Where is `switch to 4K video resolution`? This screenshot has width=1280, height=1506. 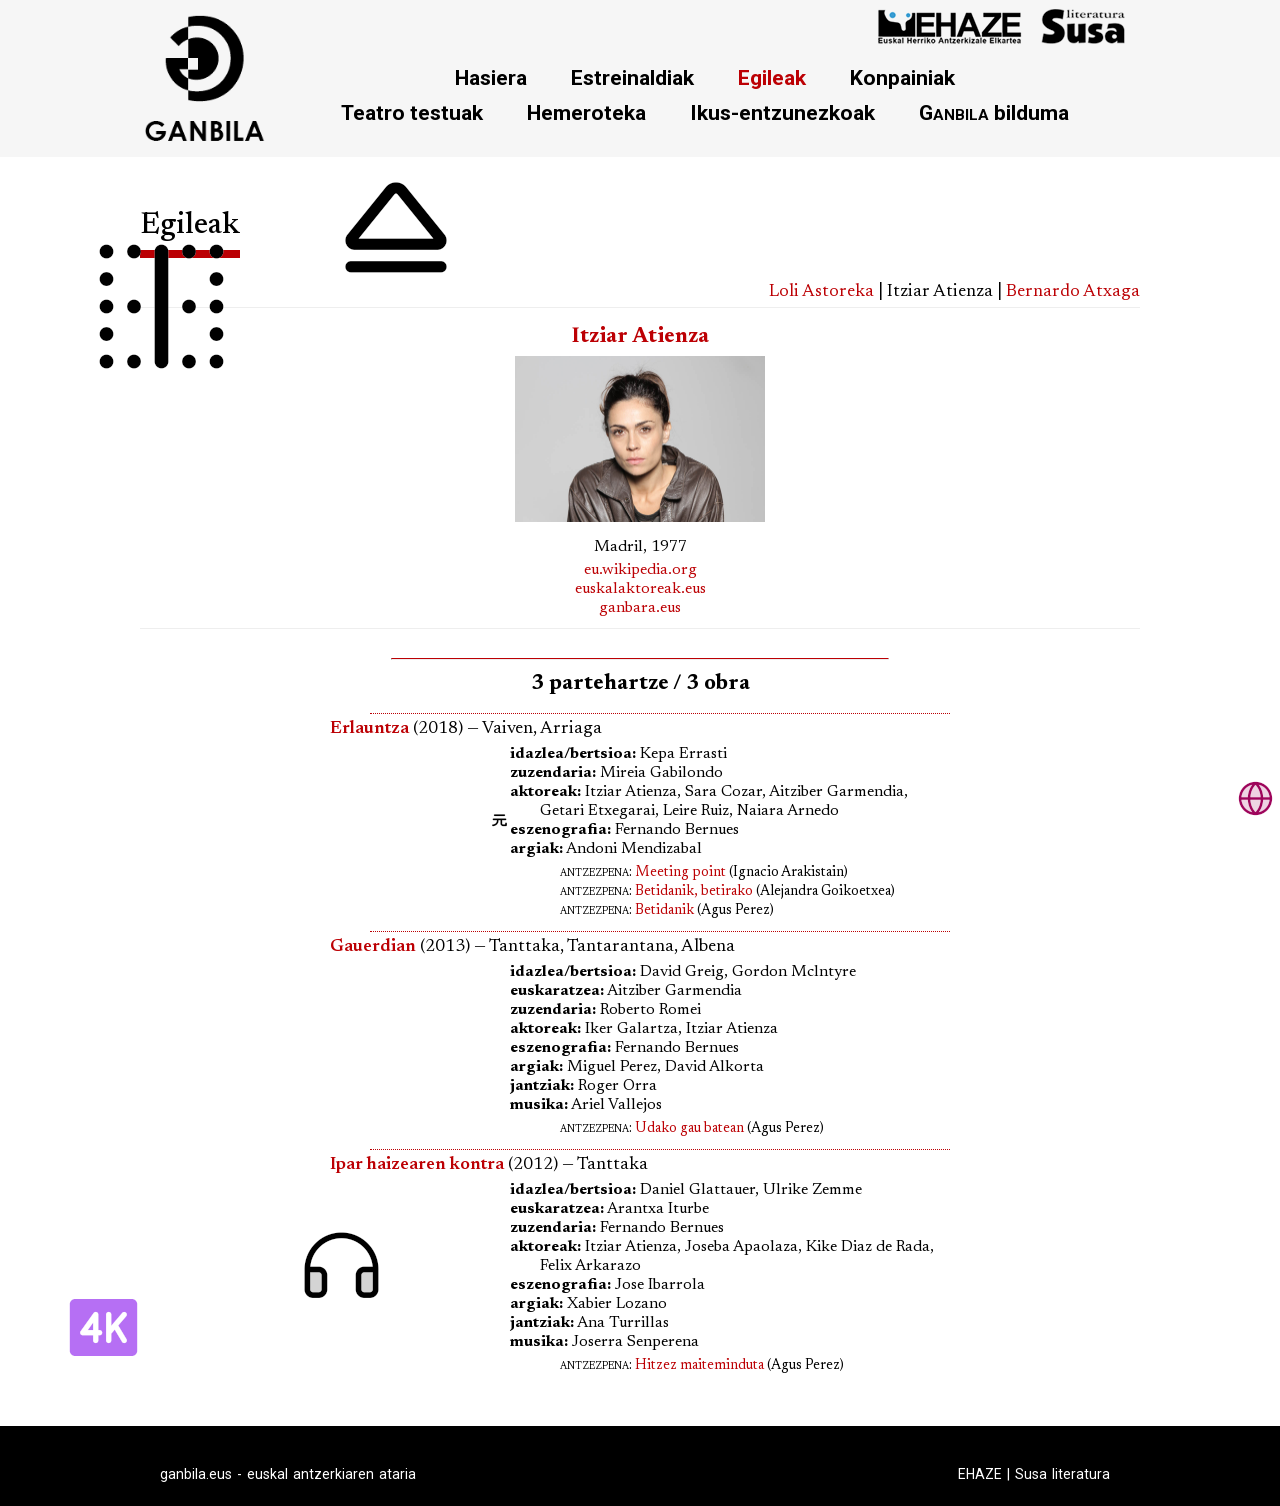 switch to 4K video resolution is located at coordinates (103, 1327).